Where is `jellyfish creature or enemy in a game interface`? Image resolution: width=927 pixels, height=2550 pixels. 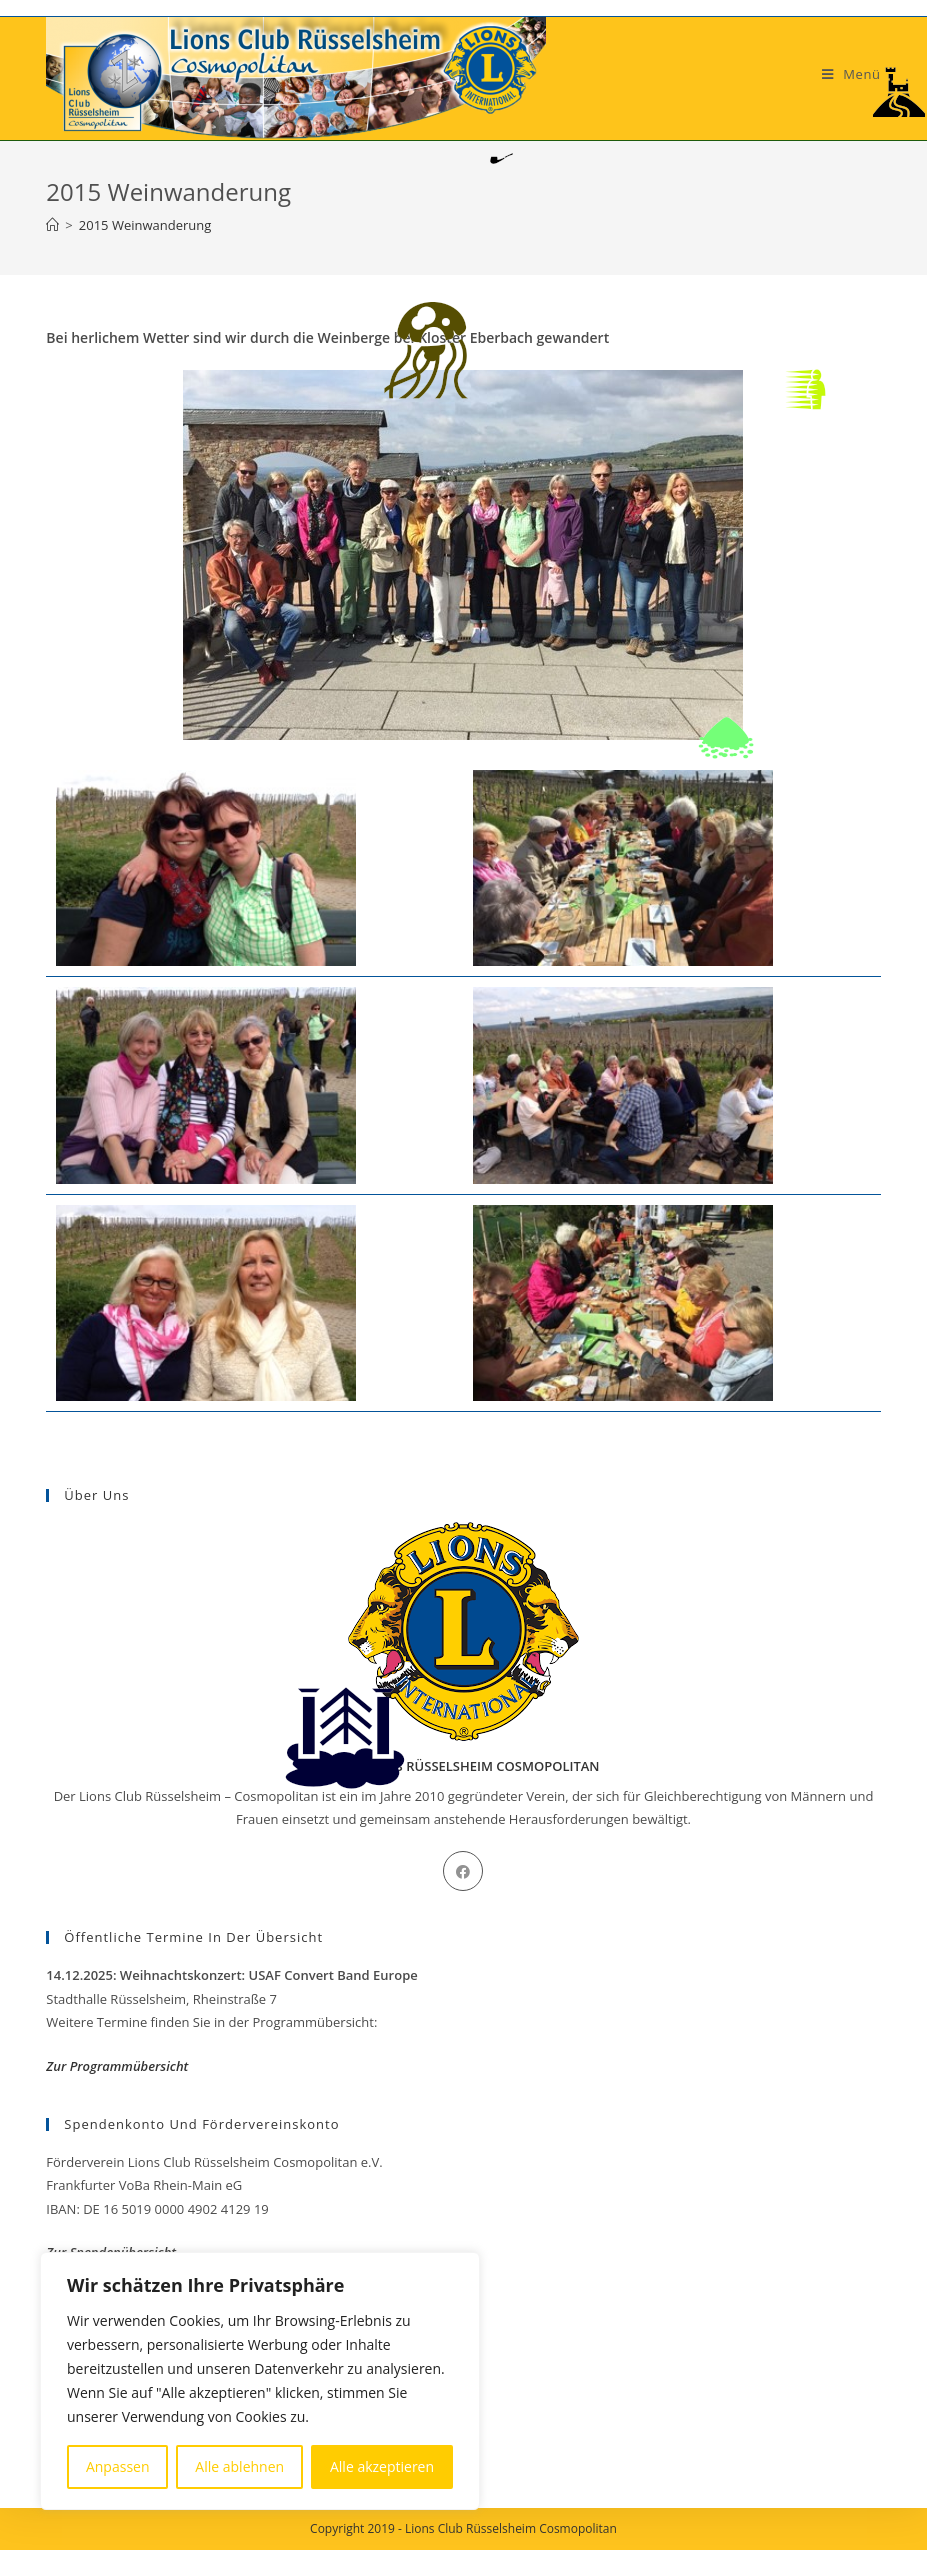
jellyfish creature or enemy in a game interface is located at coordinates (432, 350).